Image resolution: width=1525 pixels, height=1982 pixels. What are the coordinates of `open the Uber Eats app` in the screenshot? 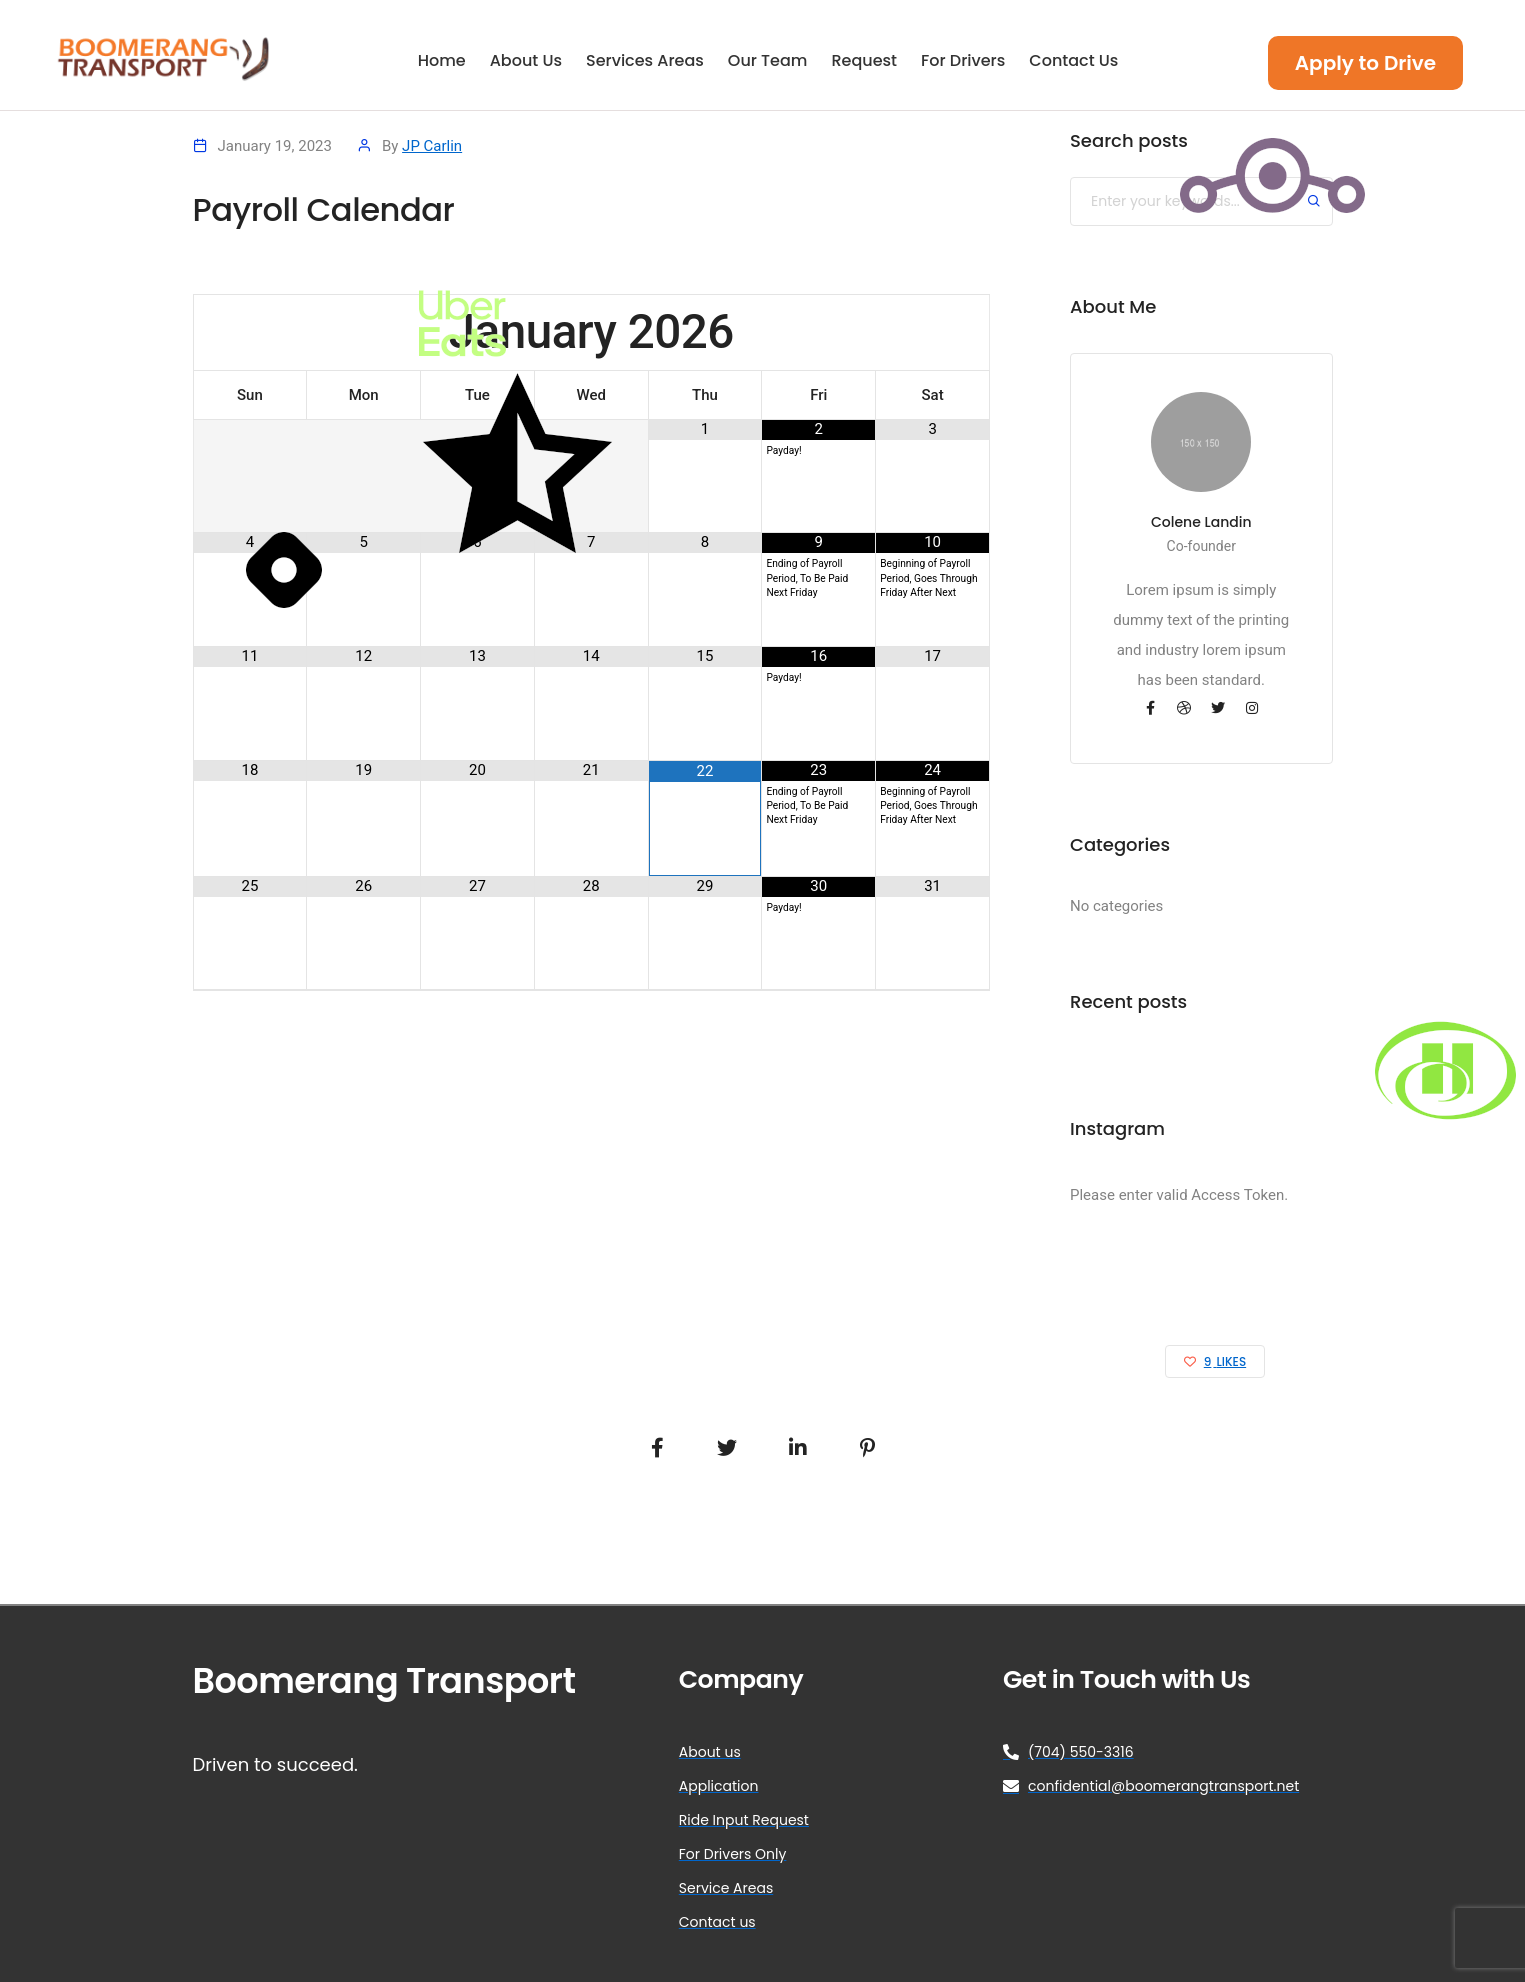 It's located at (462, 323).